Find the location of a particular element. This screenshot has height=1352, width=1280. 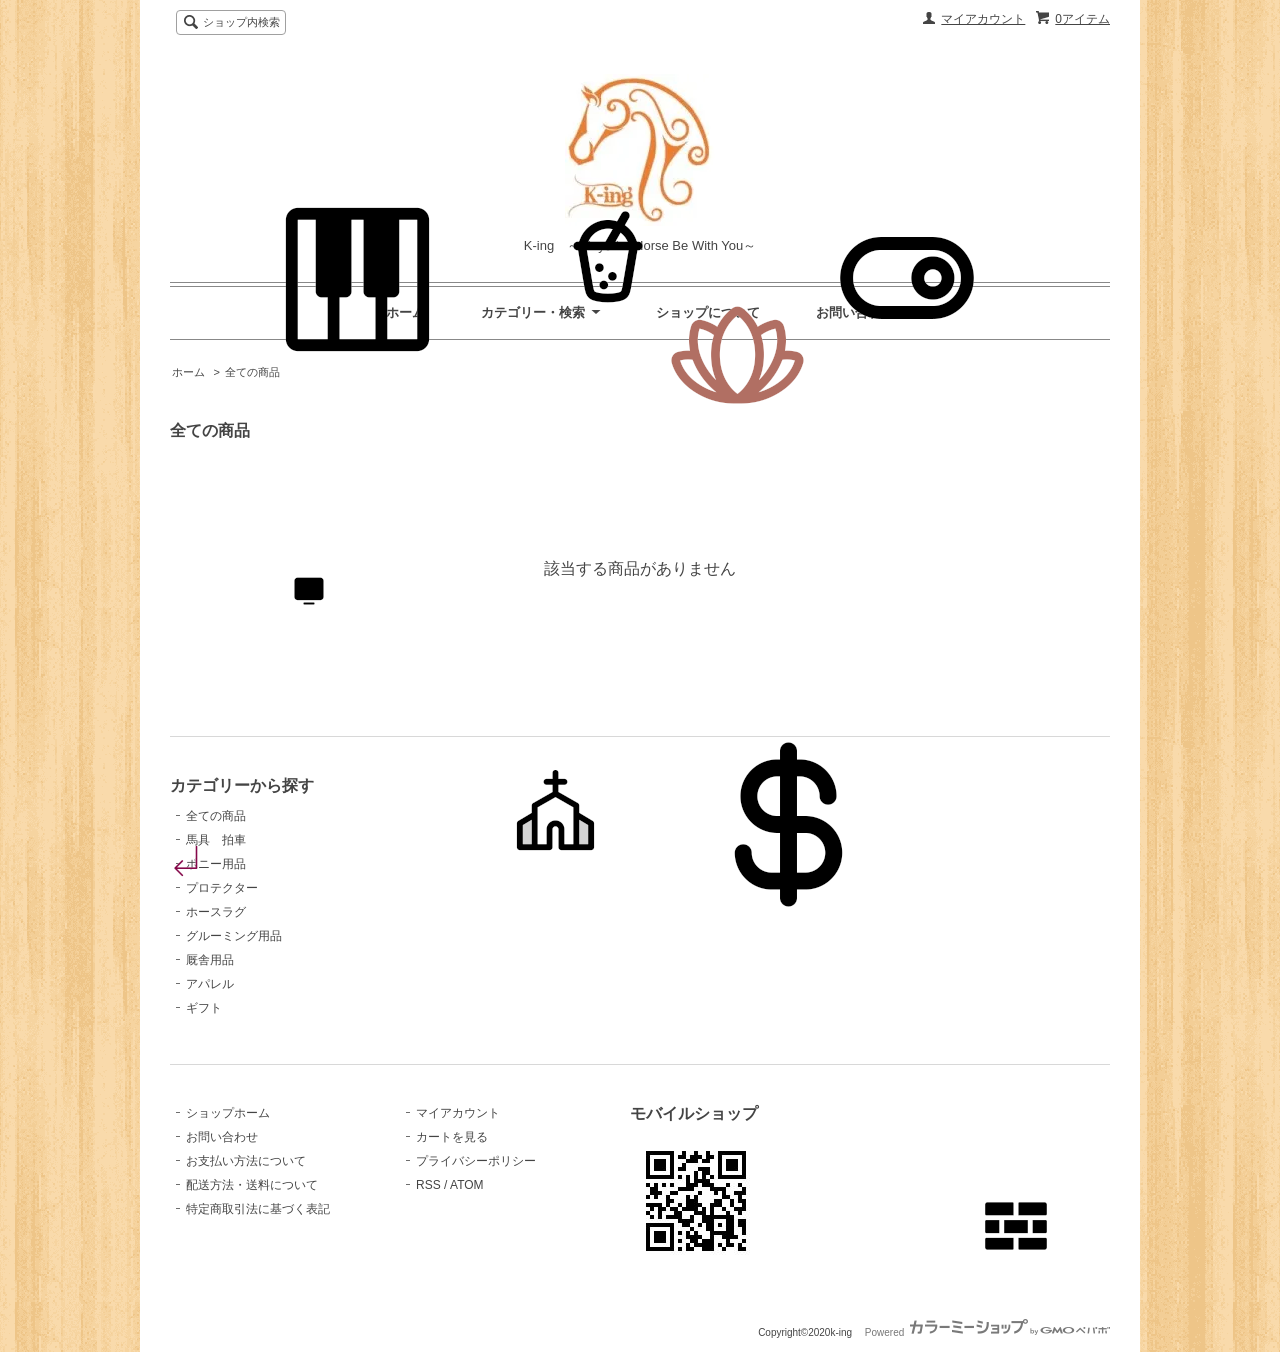

view display settings is located at coordinates (309, 590).